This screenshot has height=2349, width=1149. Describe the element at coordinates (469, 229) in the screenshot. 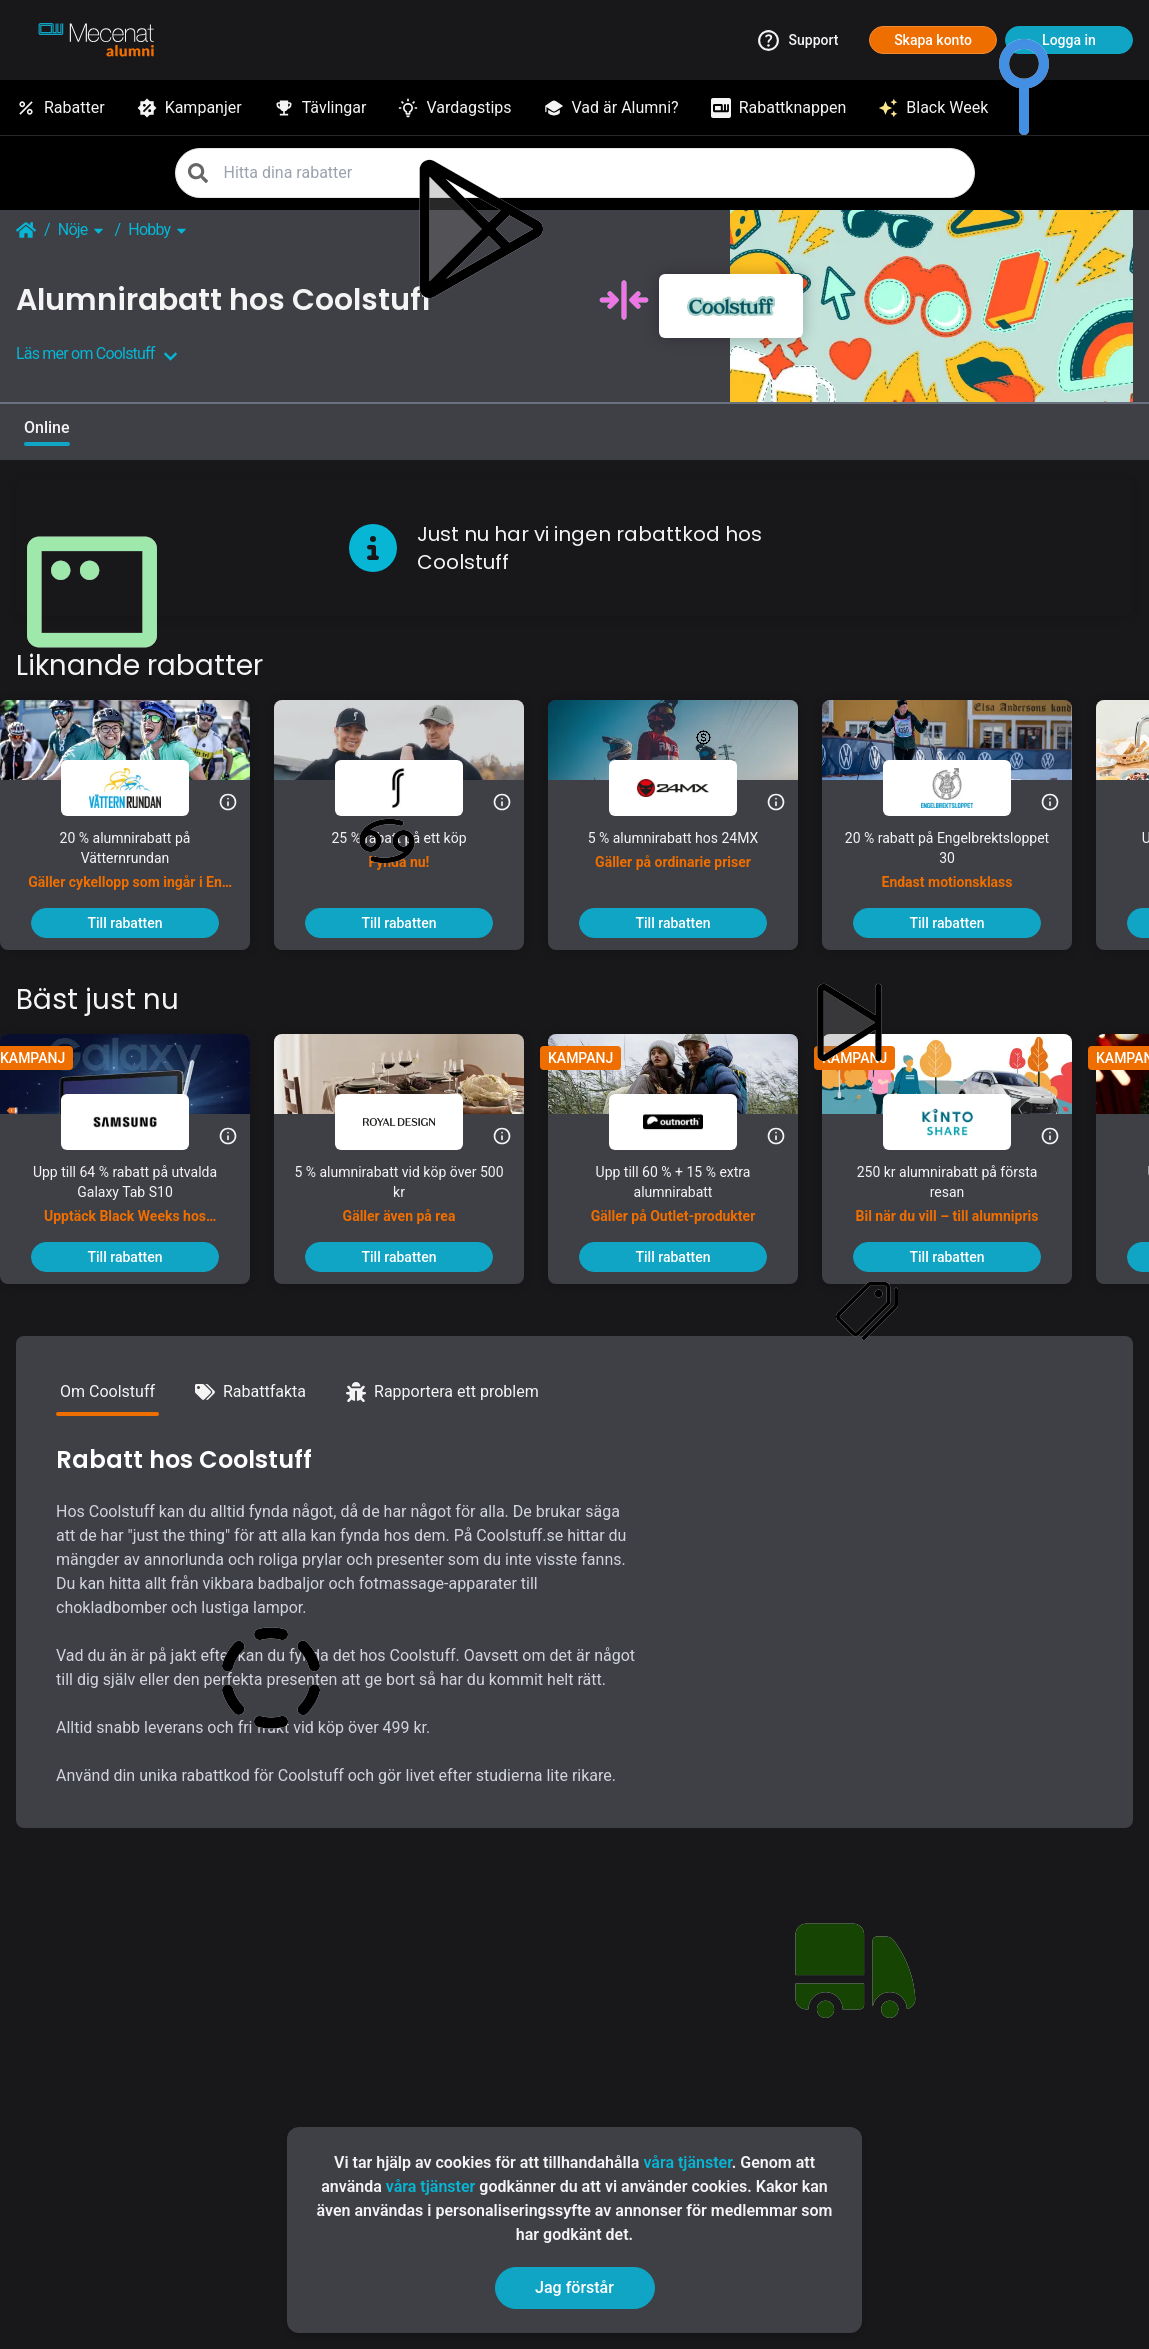

I see `open the google play store` at that location.